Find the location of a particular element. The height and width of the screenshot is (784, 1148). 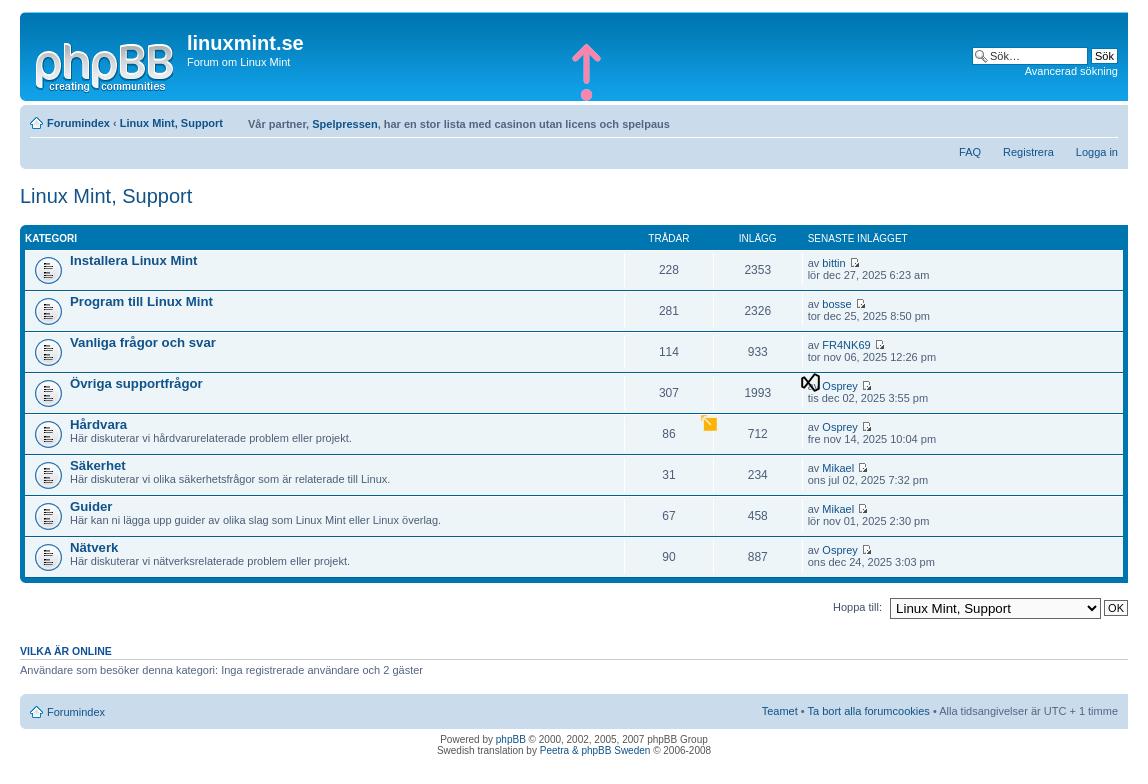

step out of current function in debugger is located at coordinates (586, 72).